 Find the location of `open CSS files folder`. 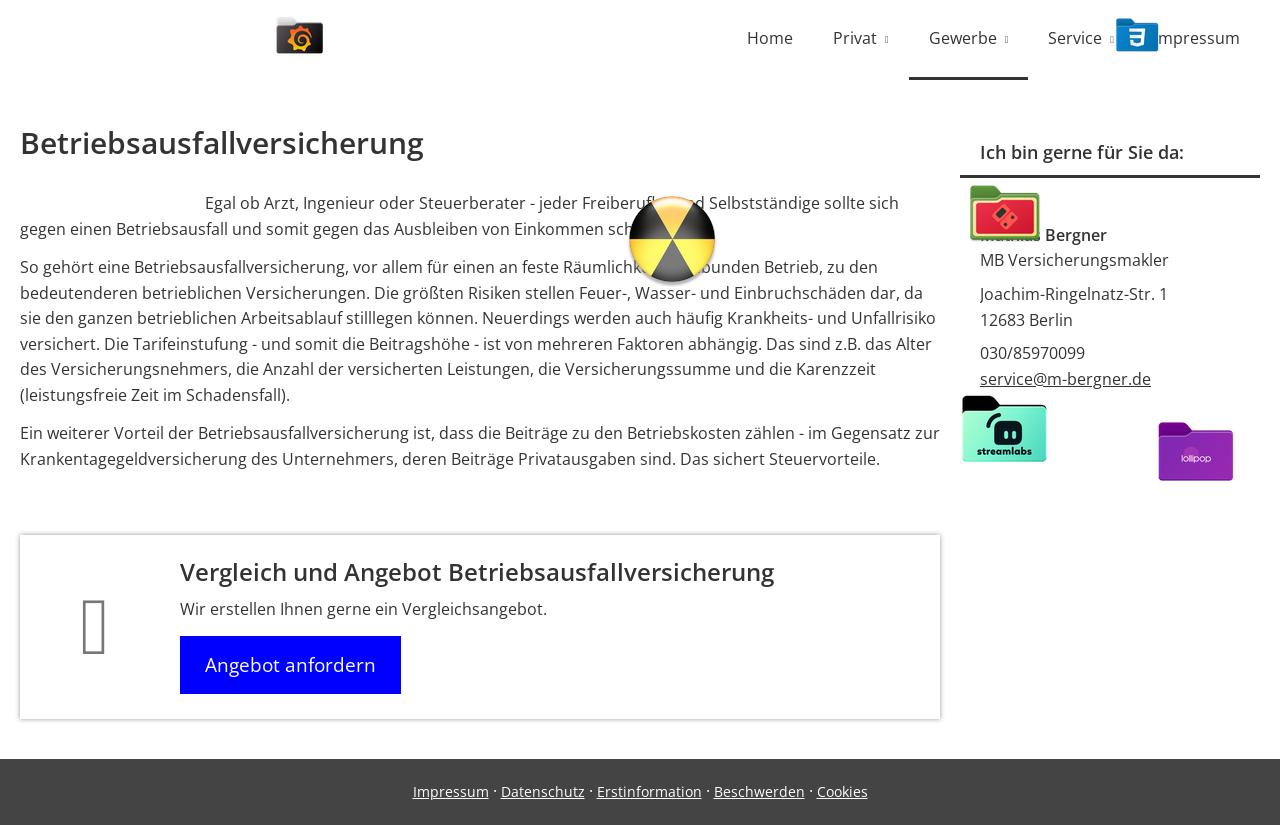

open CSS files folder is located at coordinates (1137, 36).